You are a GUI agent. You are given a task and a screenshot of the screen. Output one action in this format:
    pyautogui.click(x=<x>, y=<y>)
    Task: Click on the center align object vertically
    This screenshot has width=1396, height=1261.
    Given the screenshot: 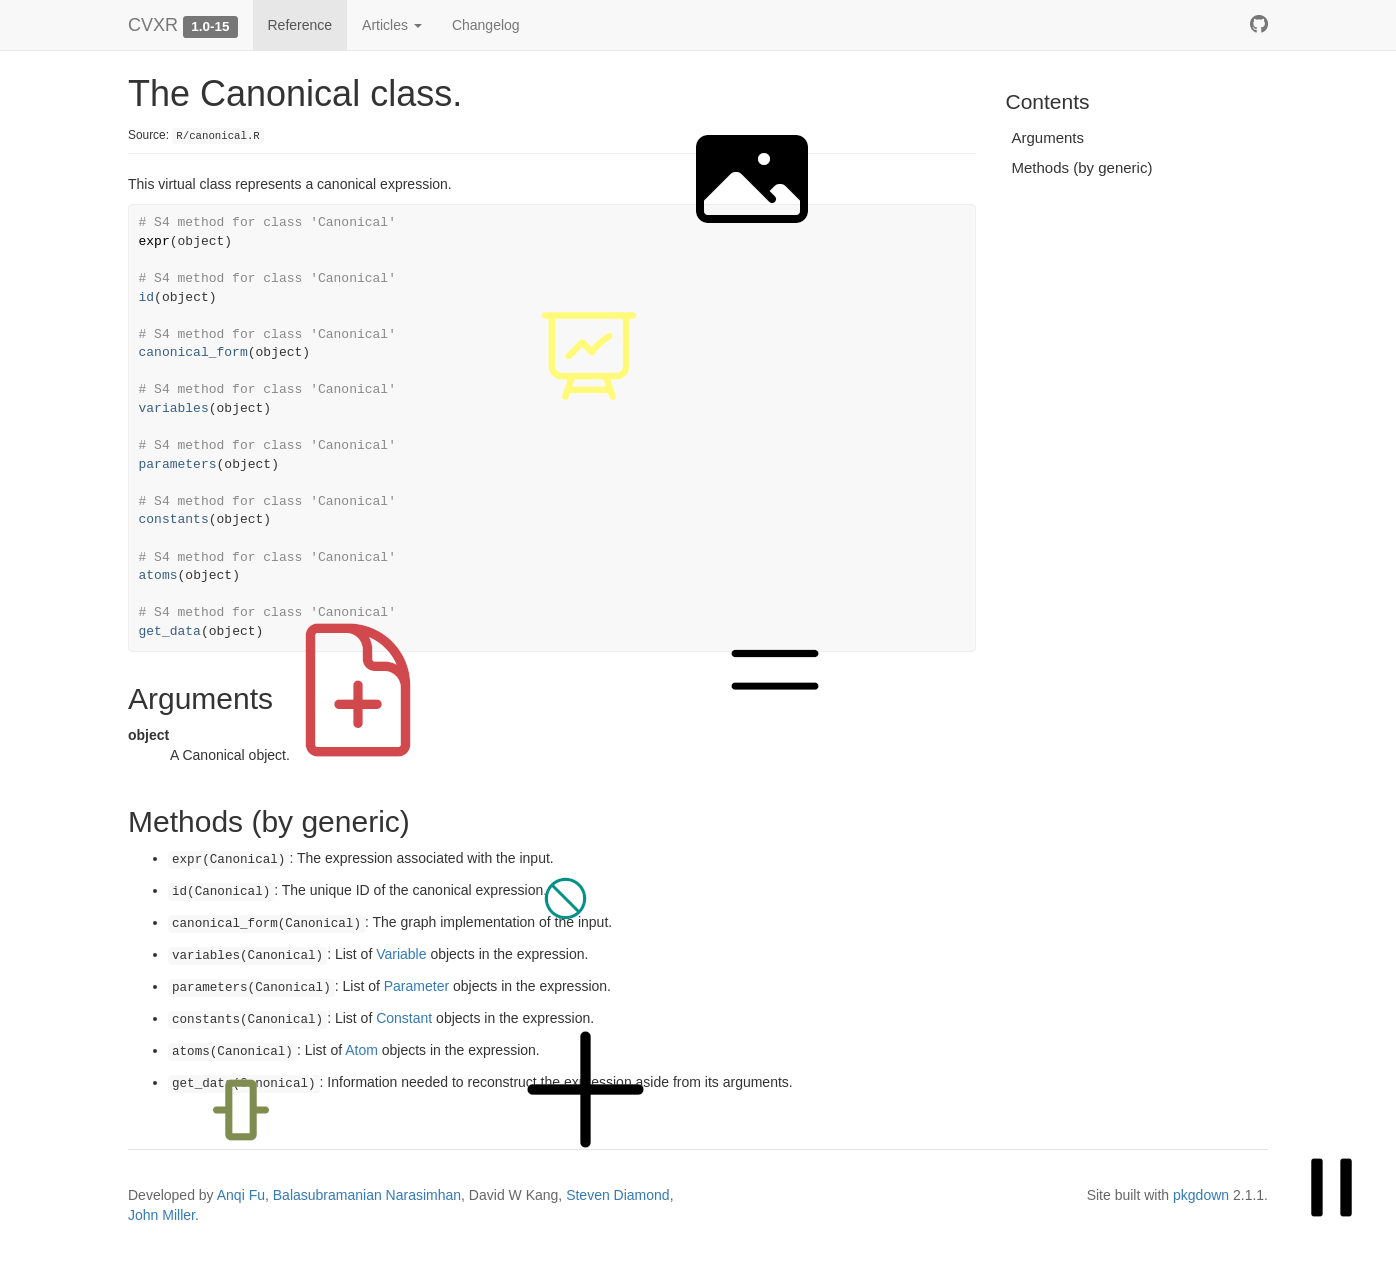 What is the action you would take?
    pyautogui.click(x=241, y=1110)
    